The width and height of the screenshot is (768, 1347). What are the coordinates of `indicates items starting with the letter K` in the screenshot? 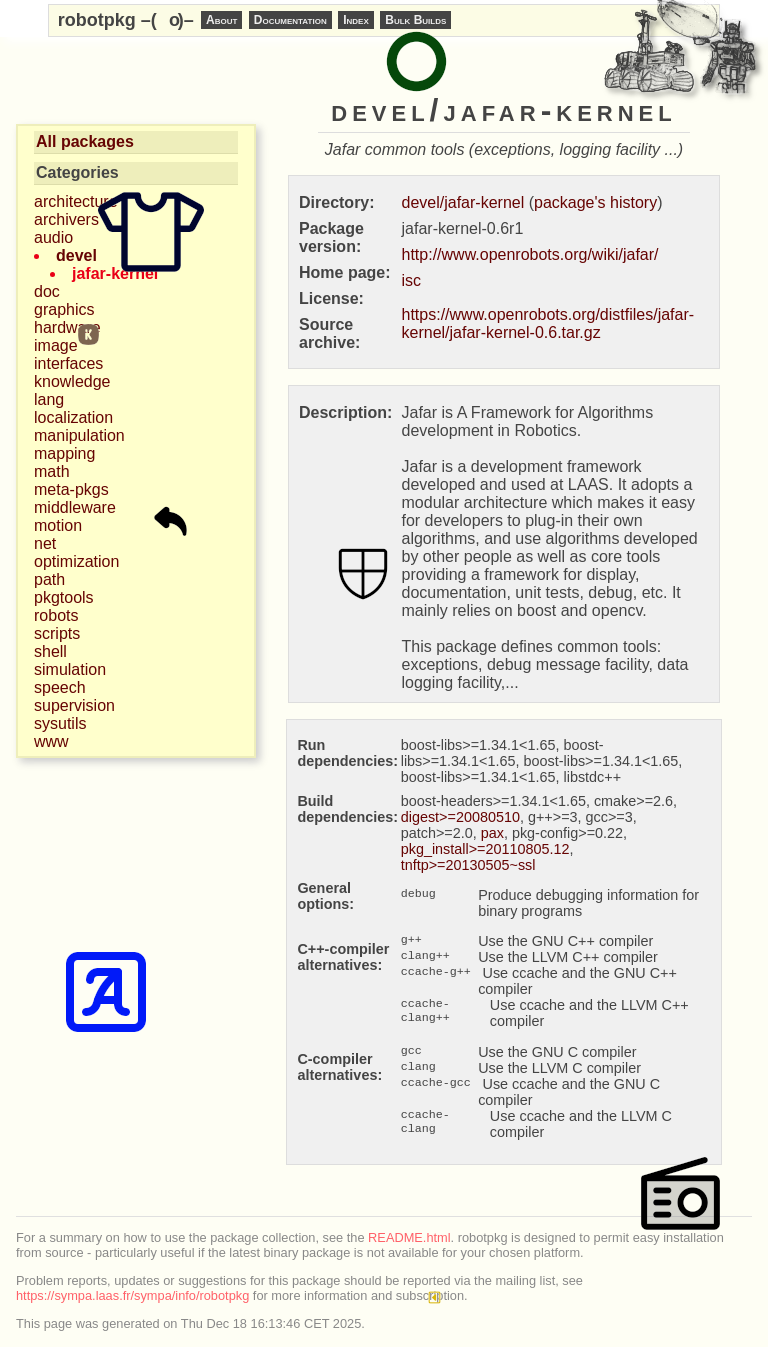 It's located at (88, 334).